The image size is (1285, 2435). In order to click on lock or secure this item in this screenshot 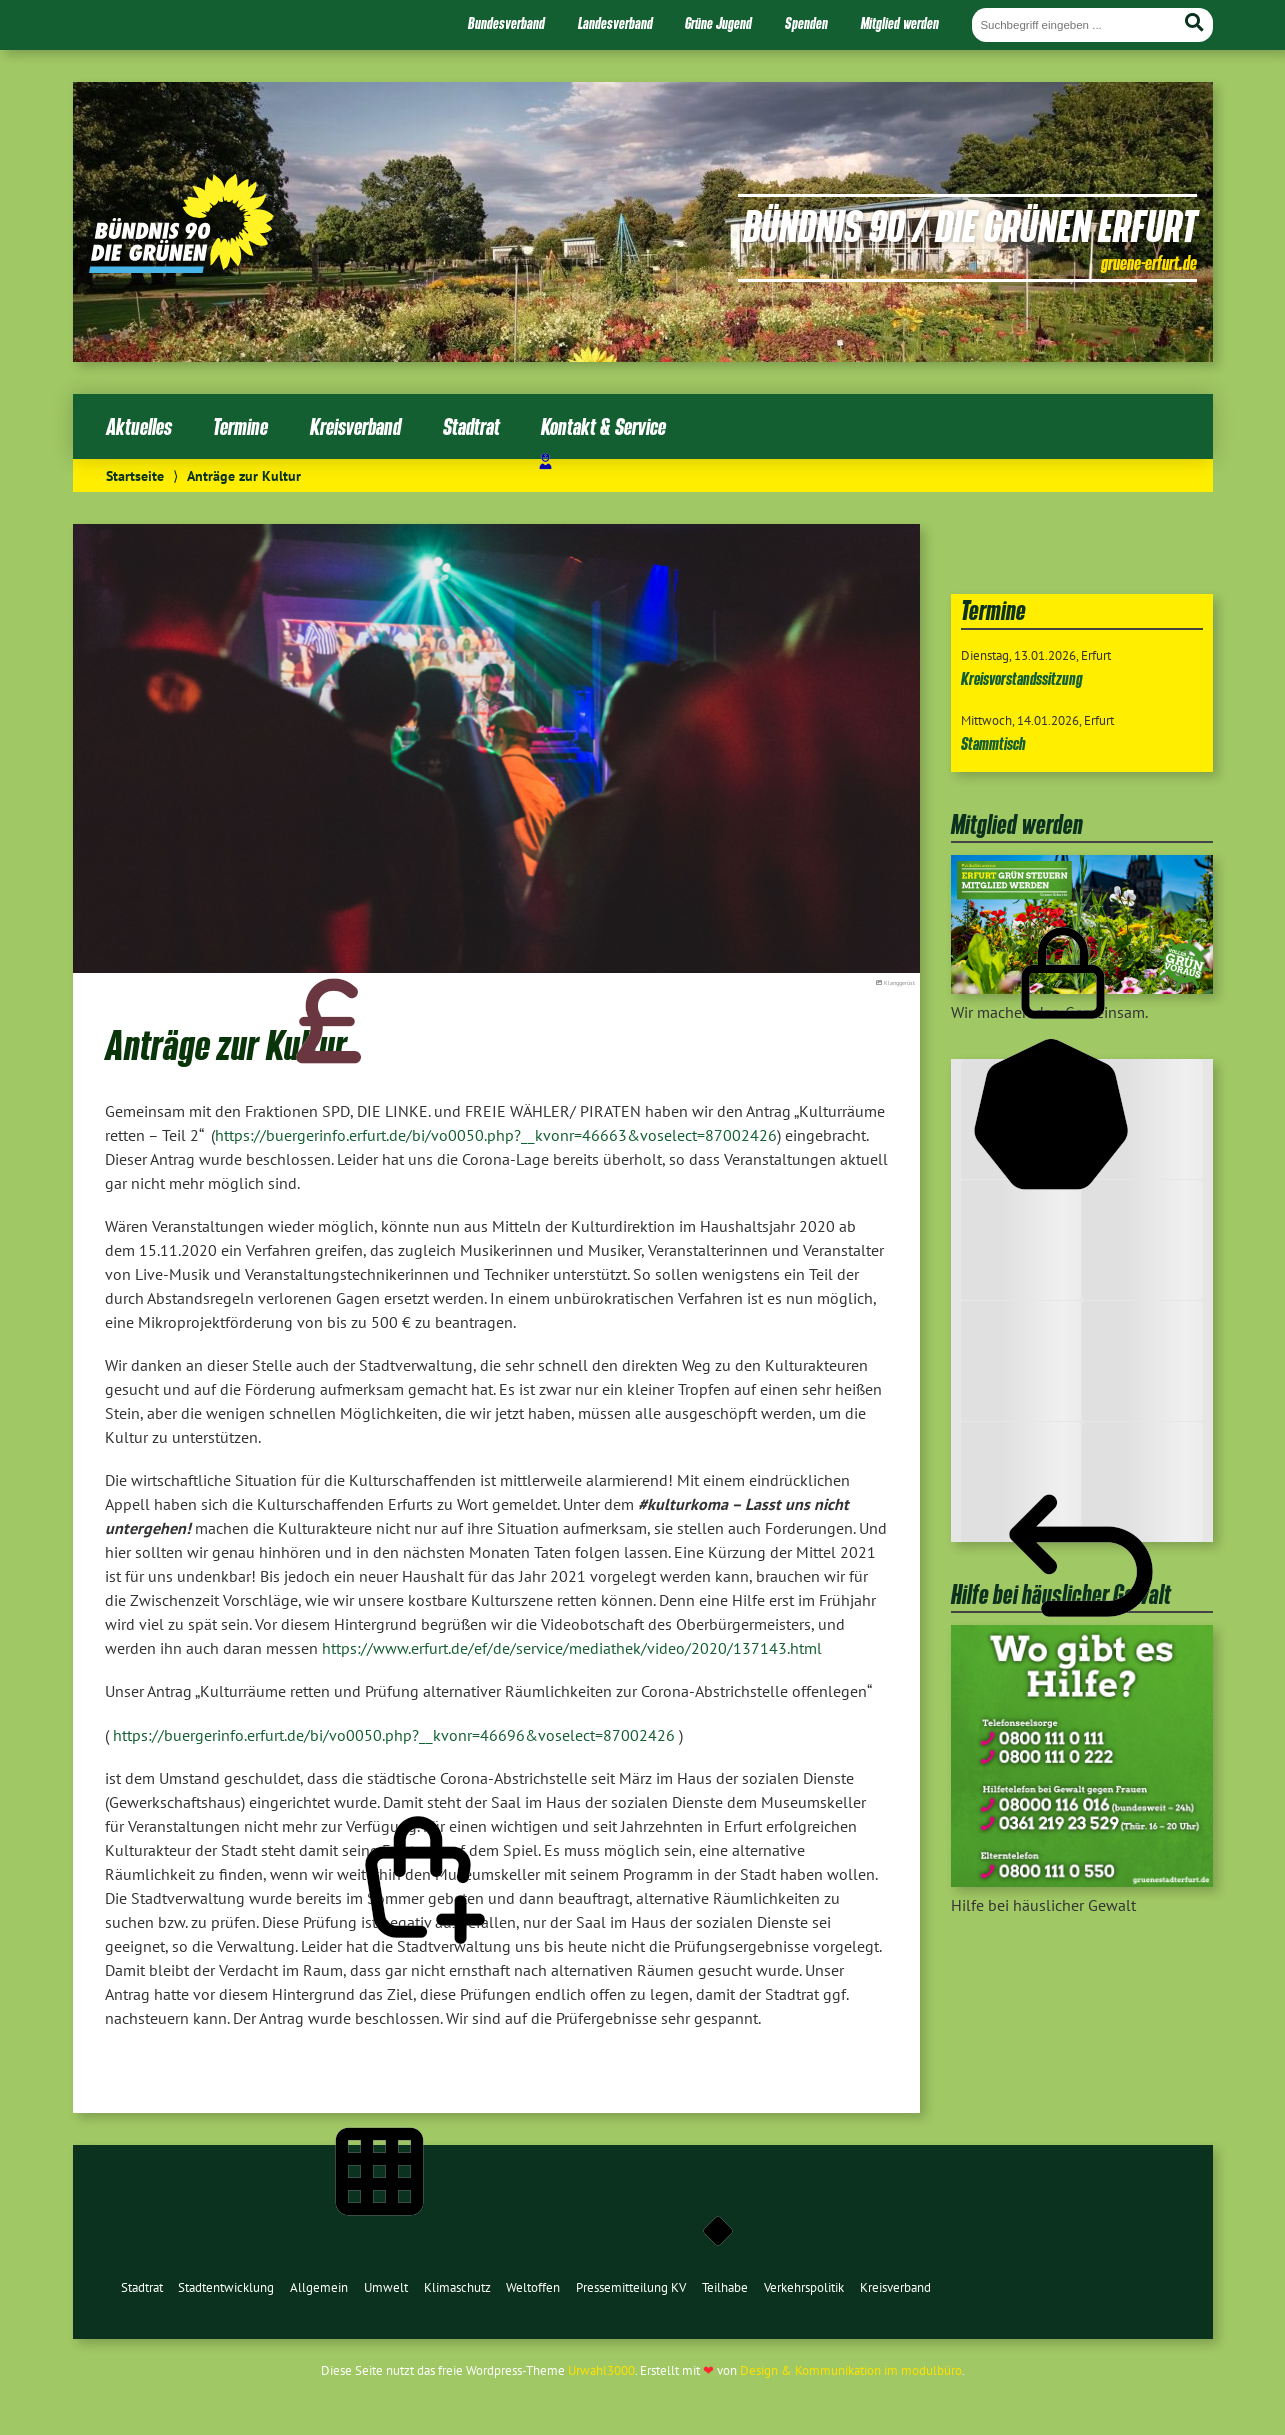, I will do `click(1063, 973)`.